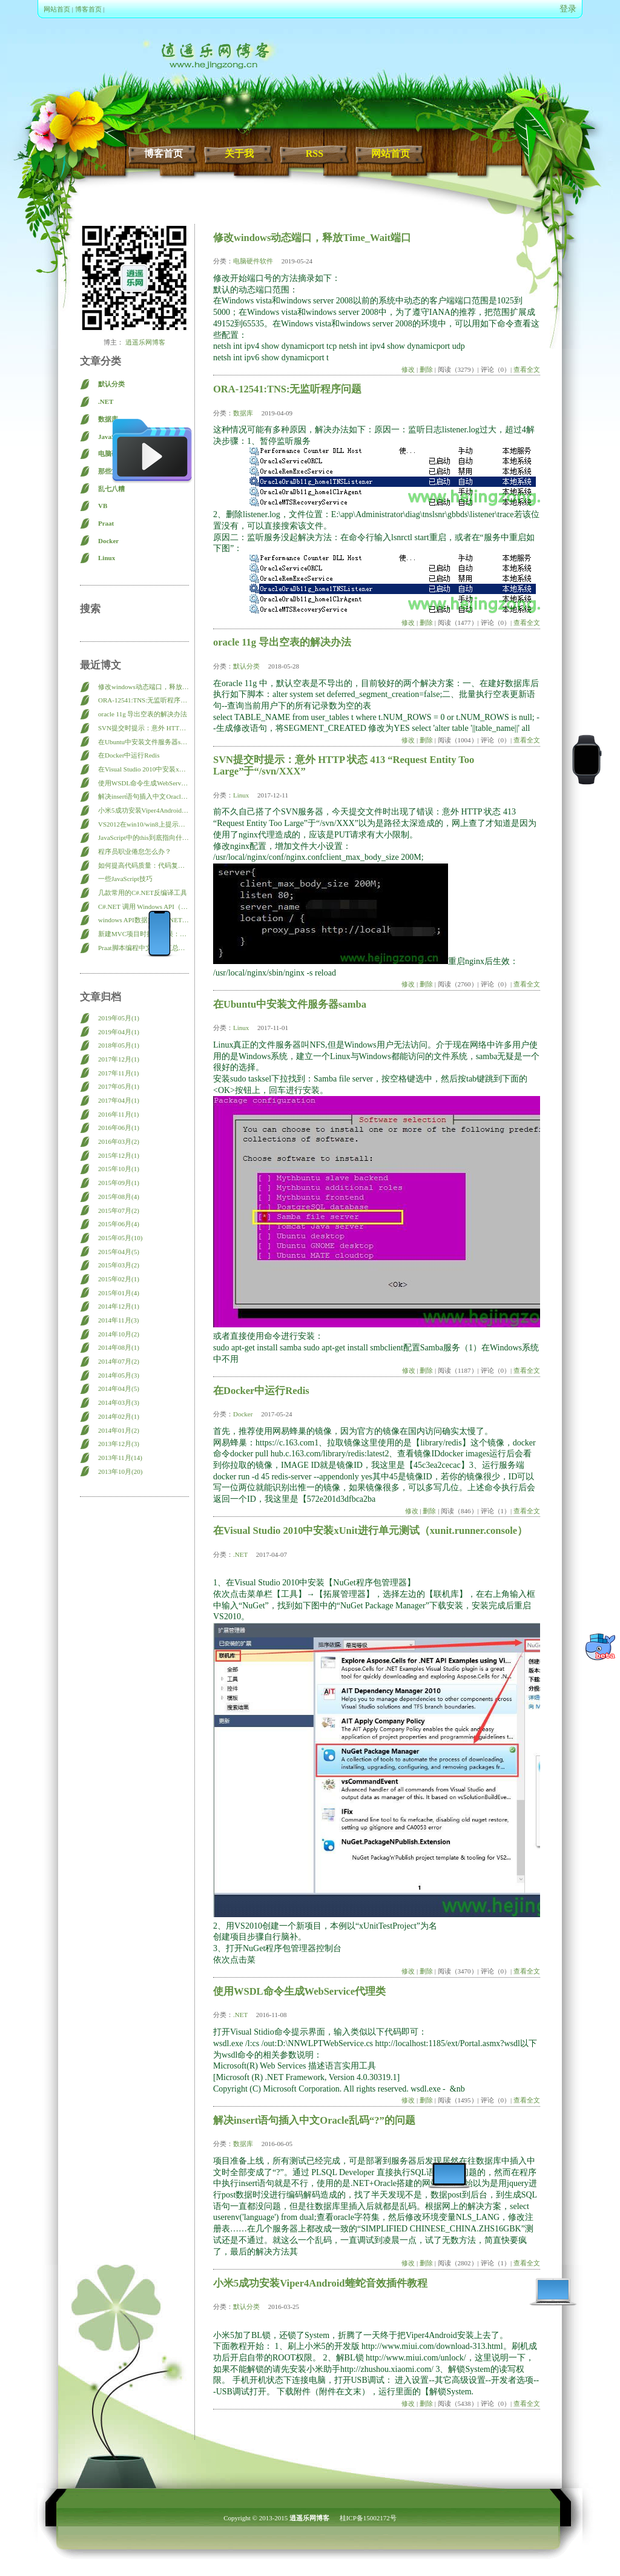 The image size is (620, 2576). Describe the element at coordinates (586, 759) in the screenshot. I see `apple watch se (2nd generation) device icon` at that location.